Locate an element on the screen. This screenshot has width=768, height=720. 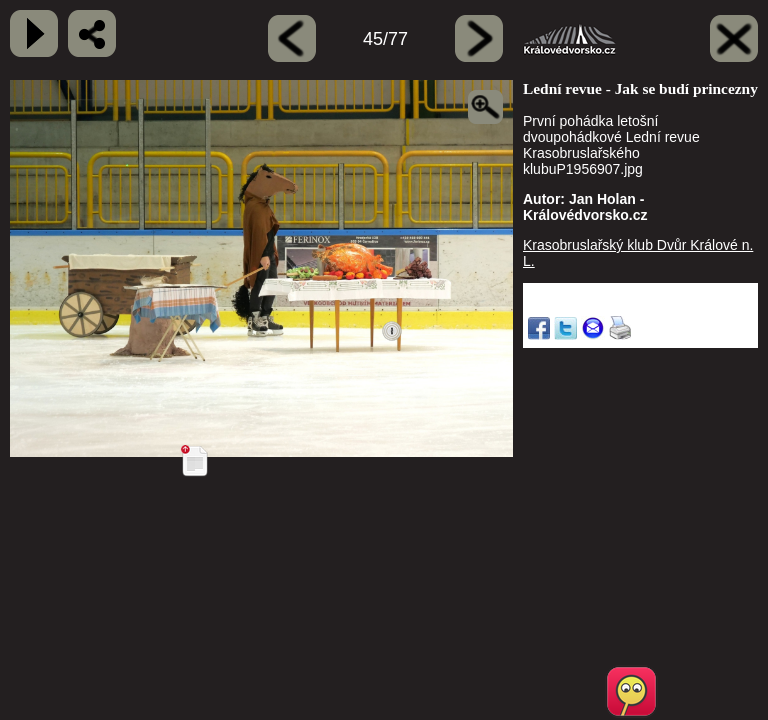
launch i2pd anonymous network router is located at coordinates (631, 691).